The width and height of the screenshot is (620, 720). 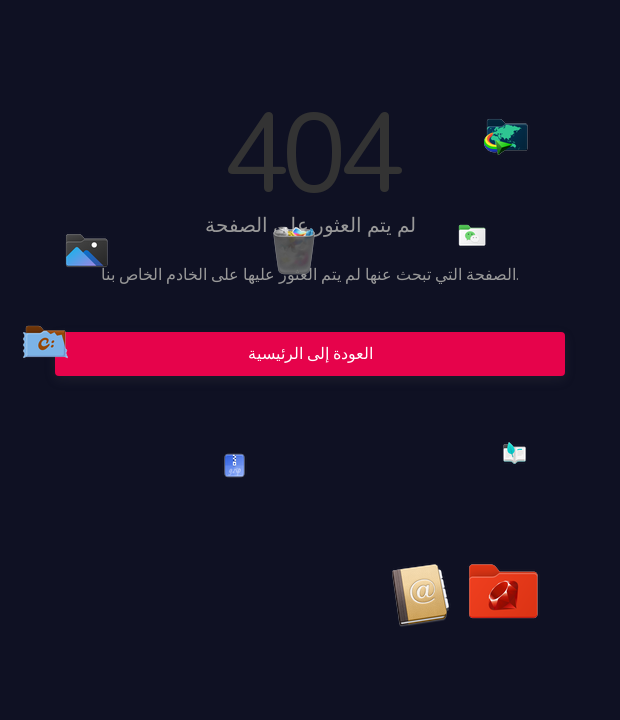 I want to click on open foliate e-book reader library, so click(x=514, y=453).